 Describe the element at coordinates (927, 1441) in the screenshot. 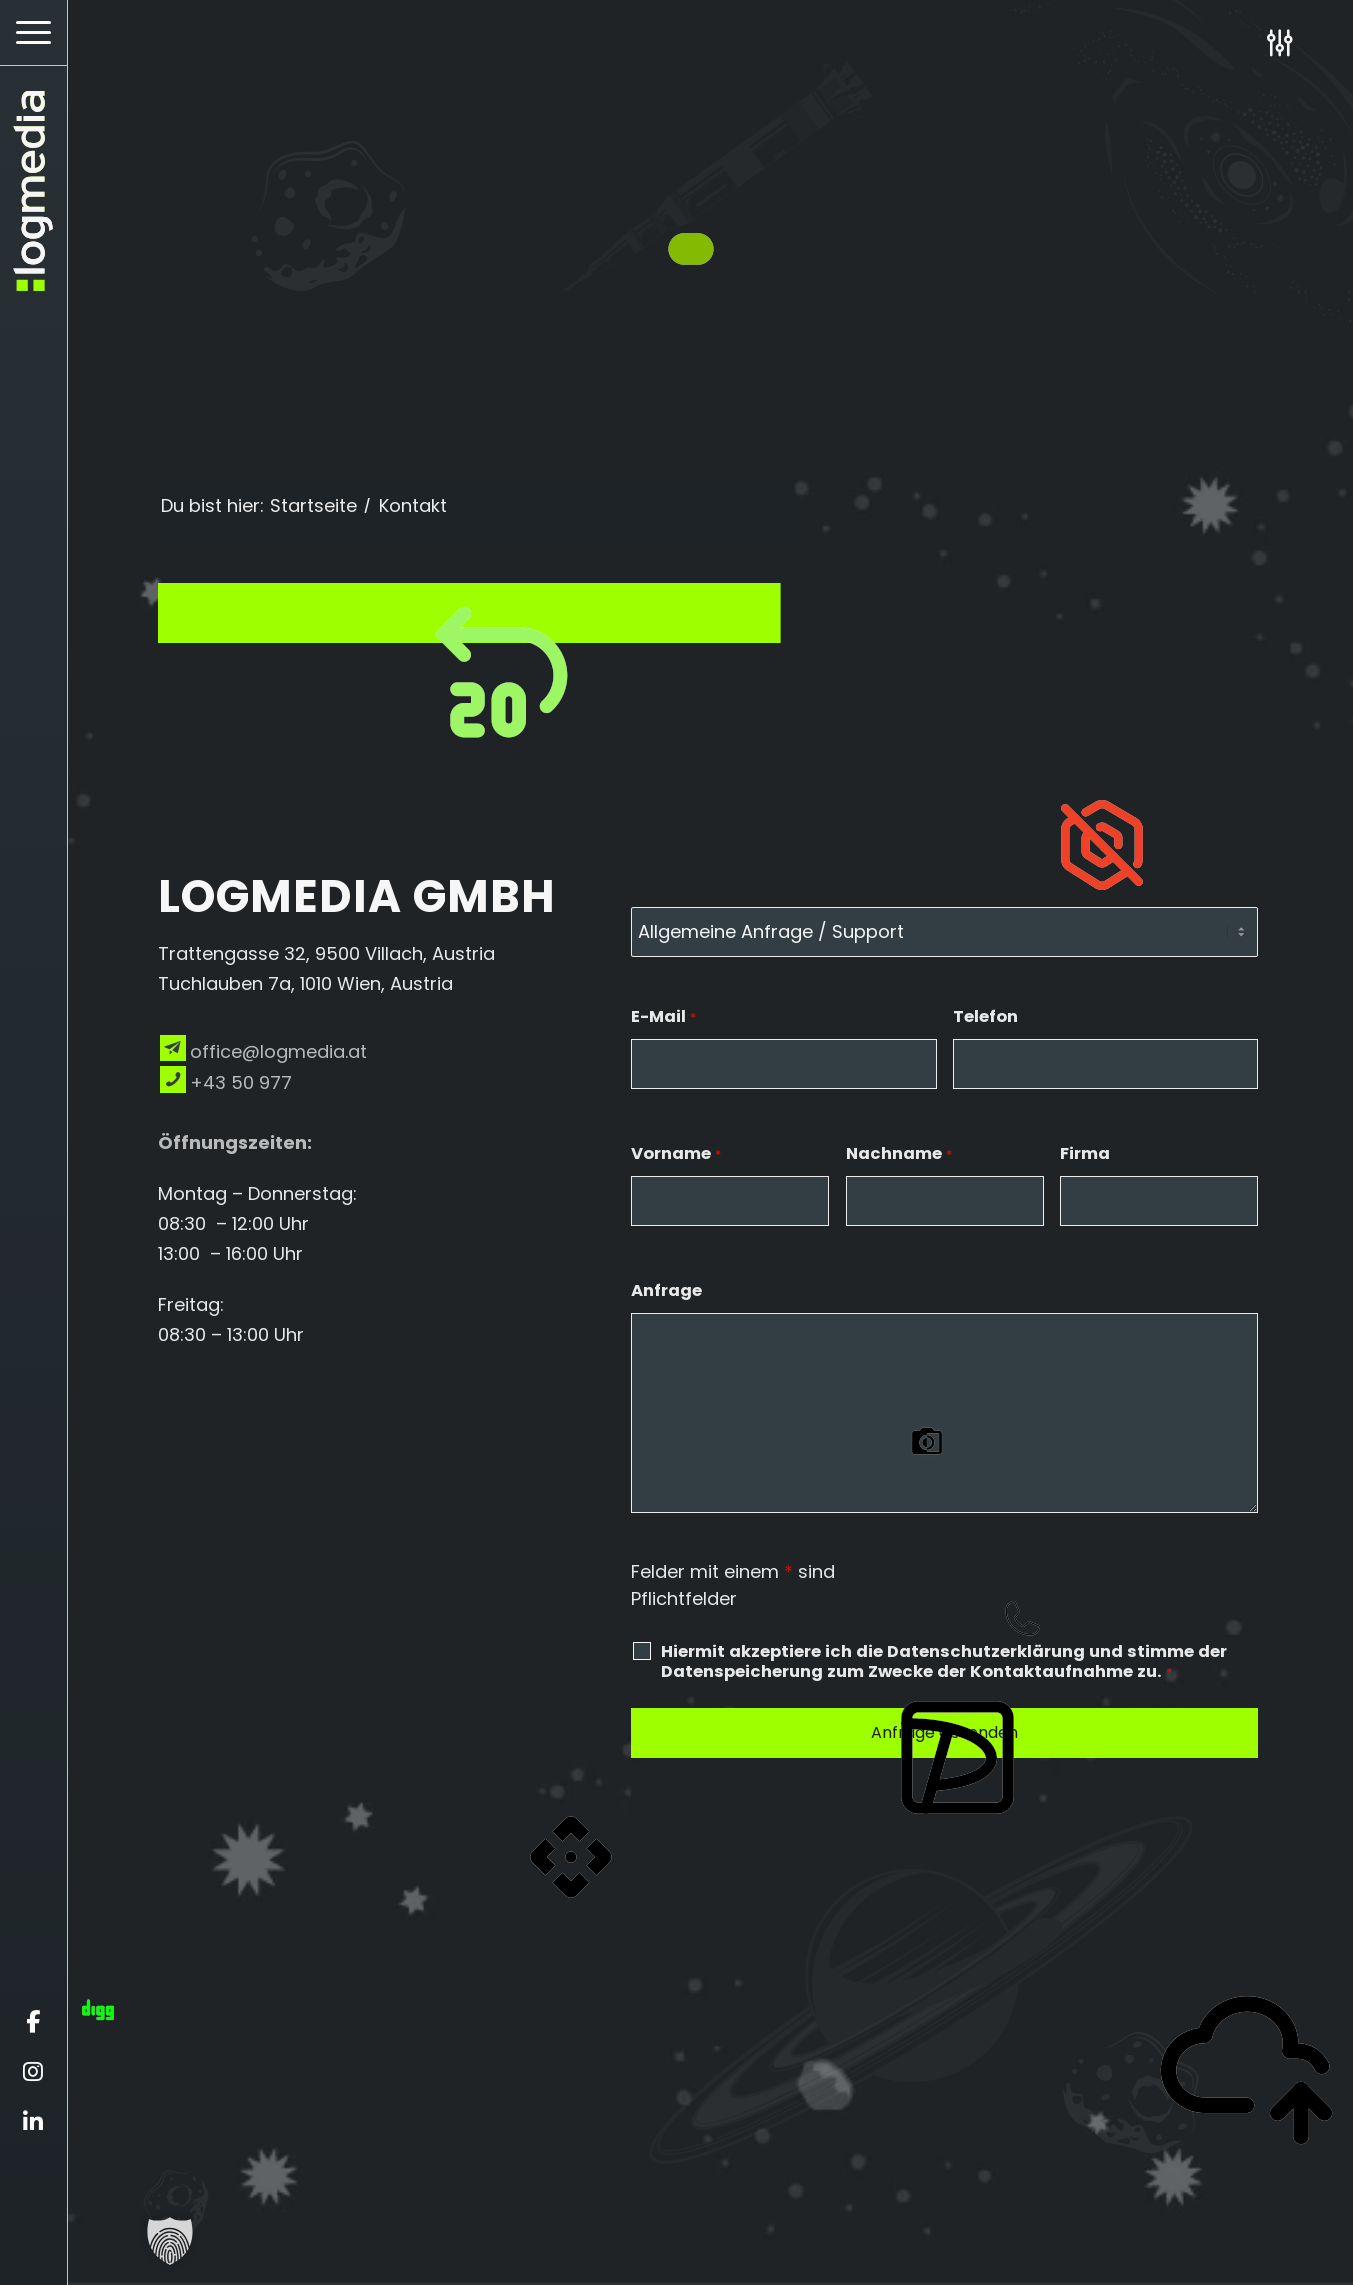

I see `apply black and white filter to photos` at that location.